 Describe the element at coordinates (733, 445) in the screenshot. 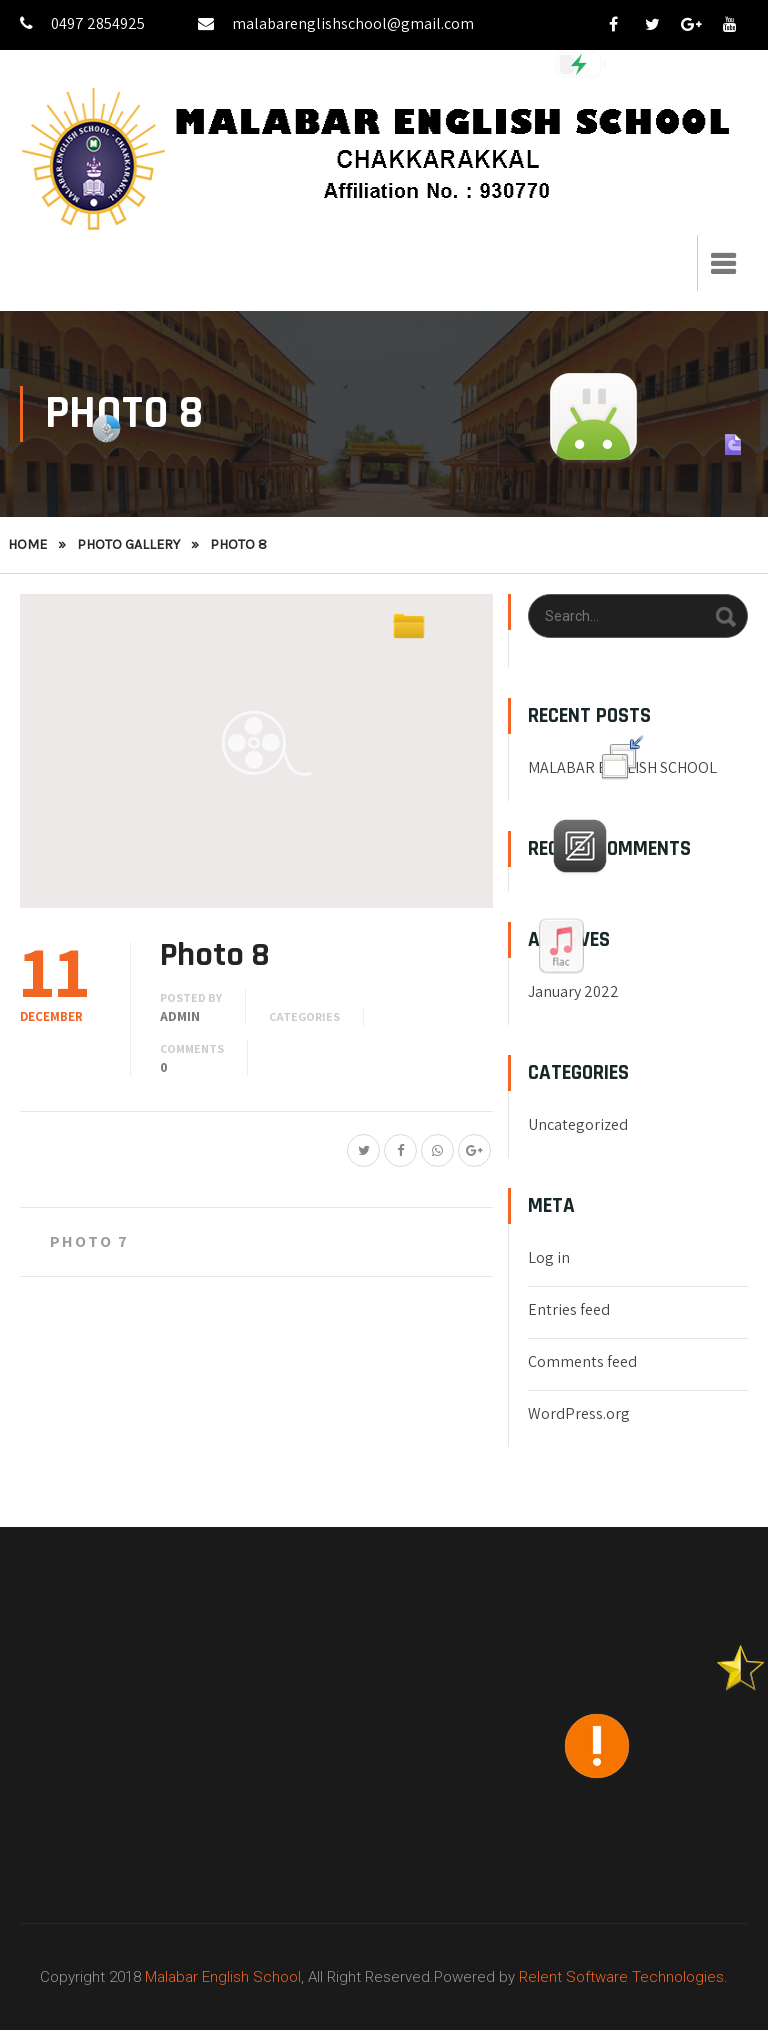

I see `a bittorrent torrent file` at that location.